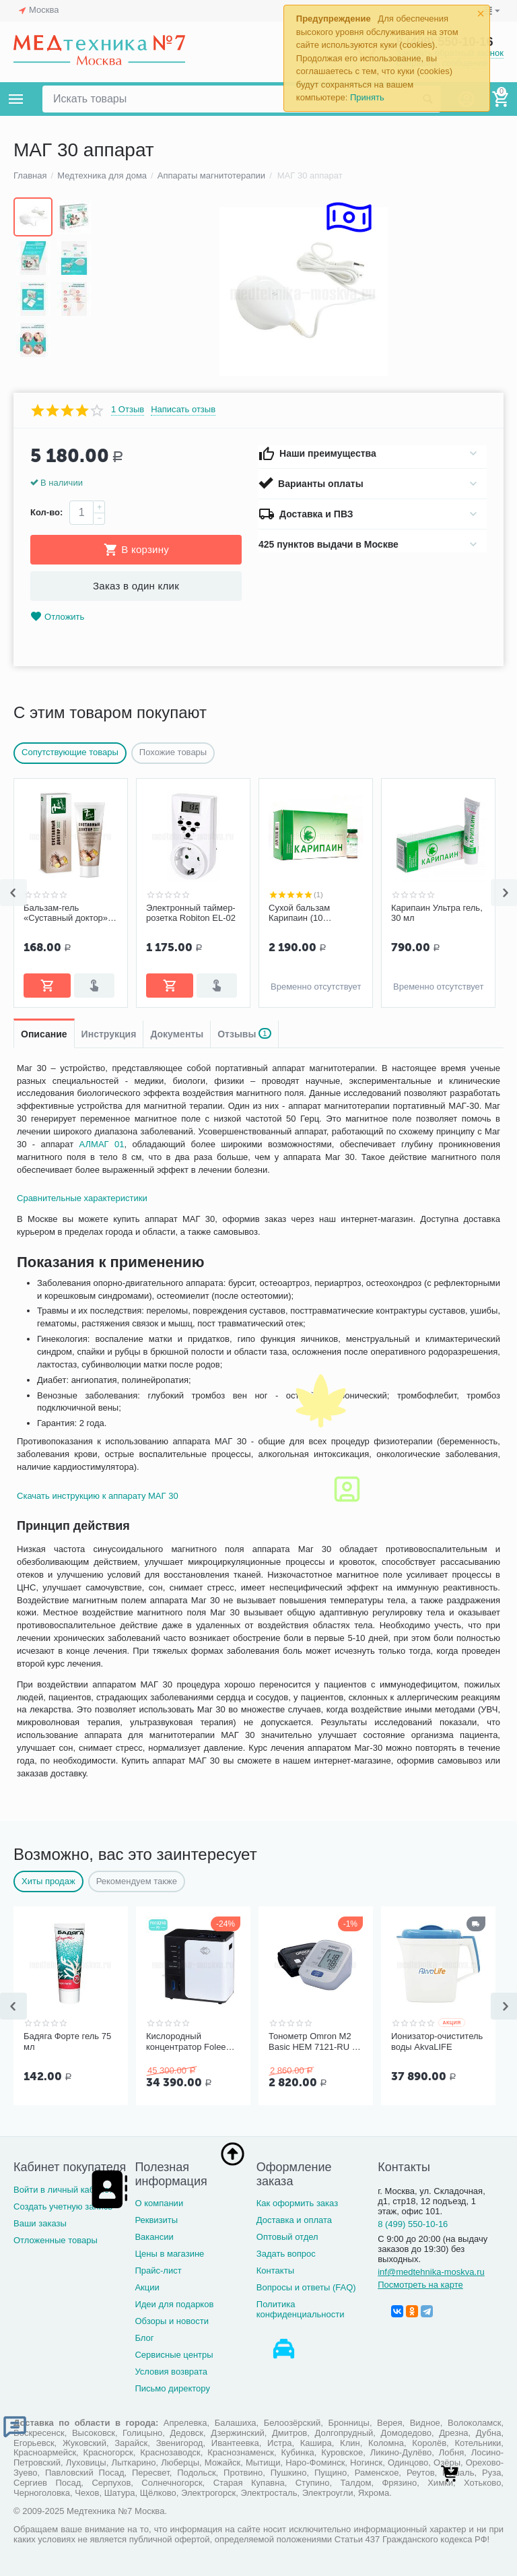 The height and width of the screenshot is (2576, 517). I want to click on scroll to top of page, so click(232, 2154).